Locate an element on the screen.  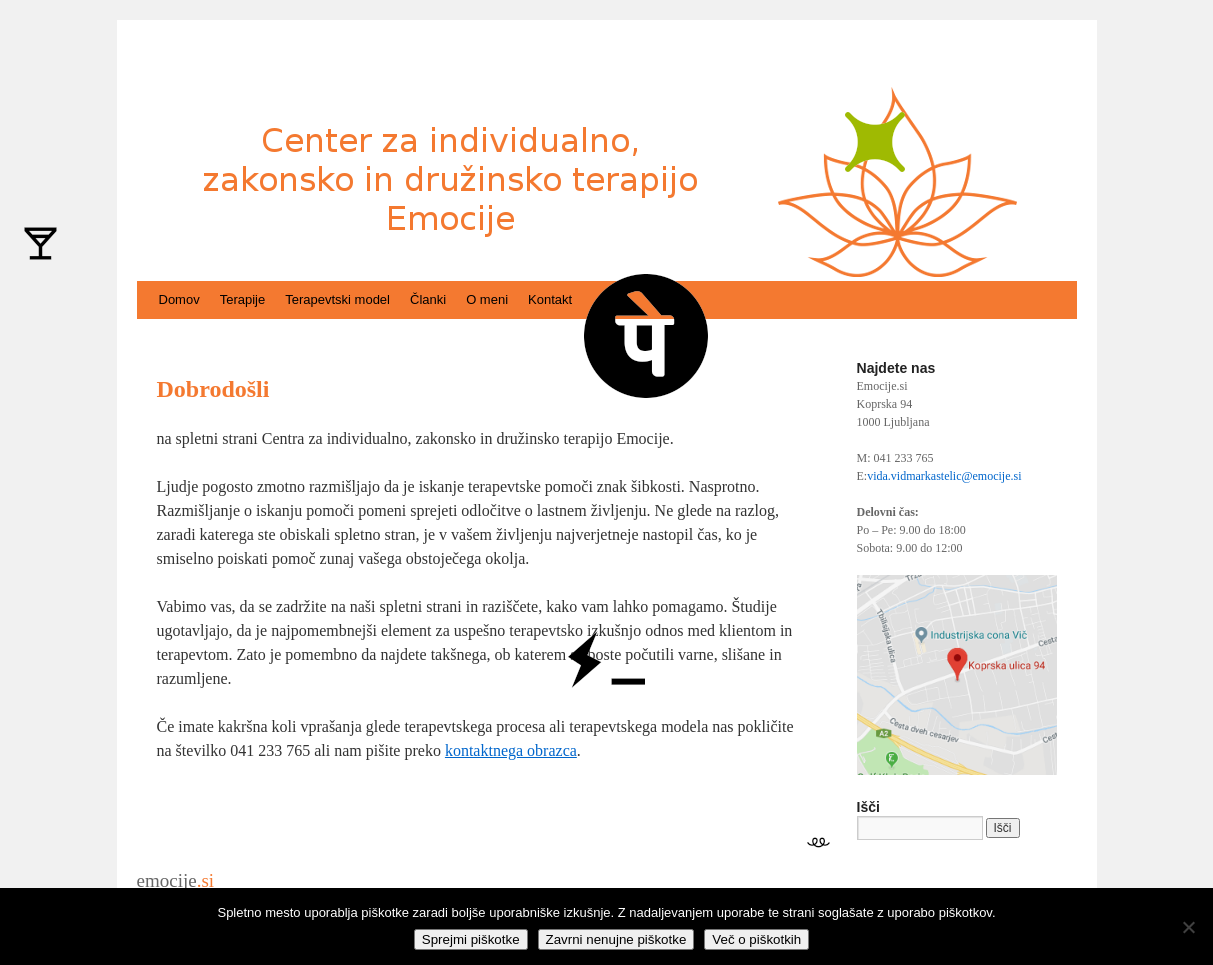
nextra documentation framework logo is located at coordinates (875, 142).